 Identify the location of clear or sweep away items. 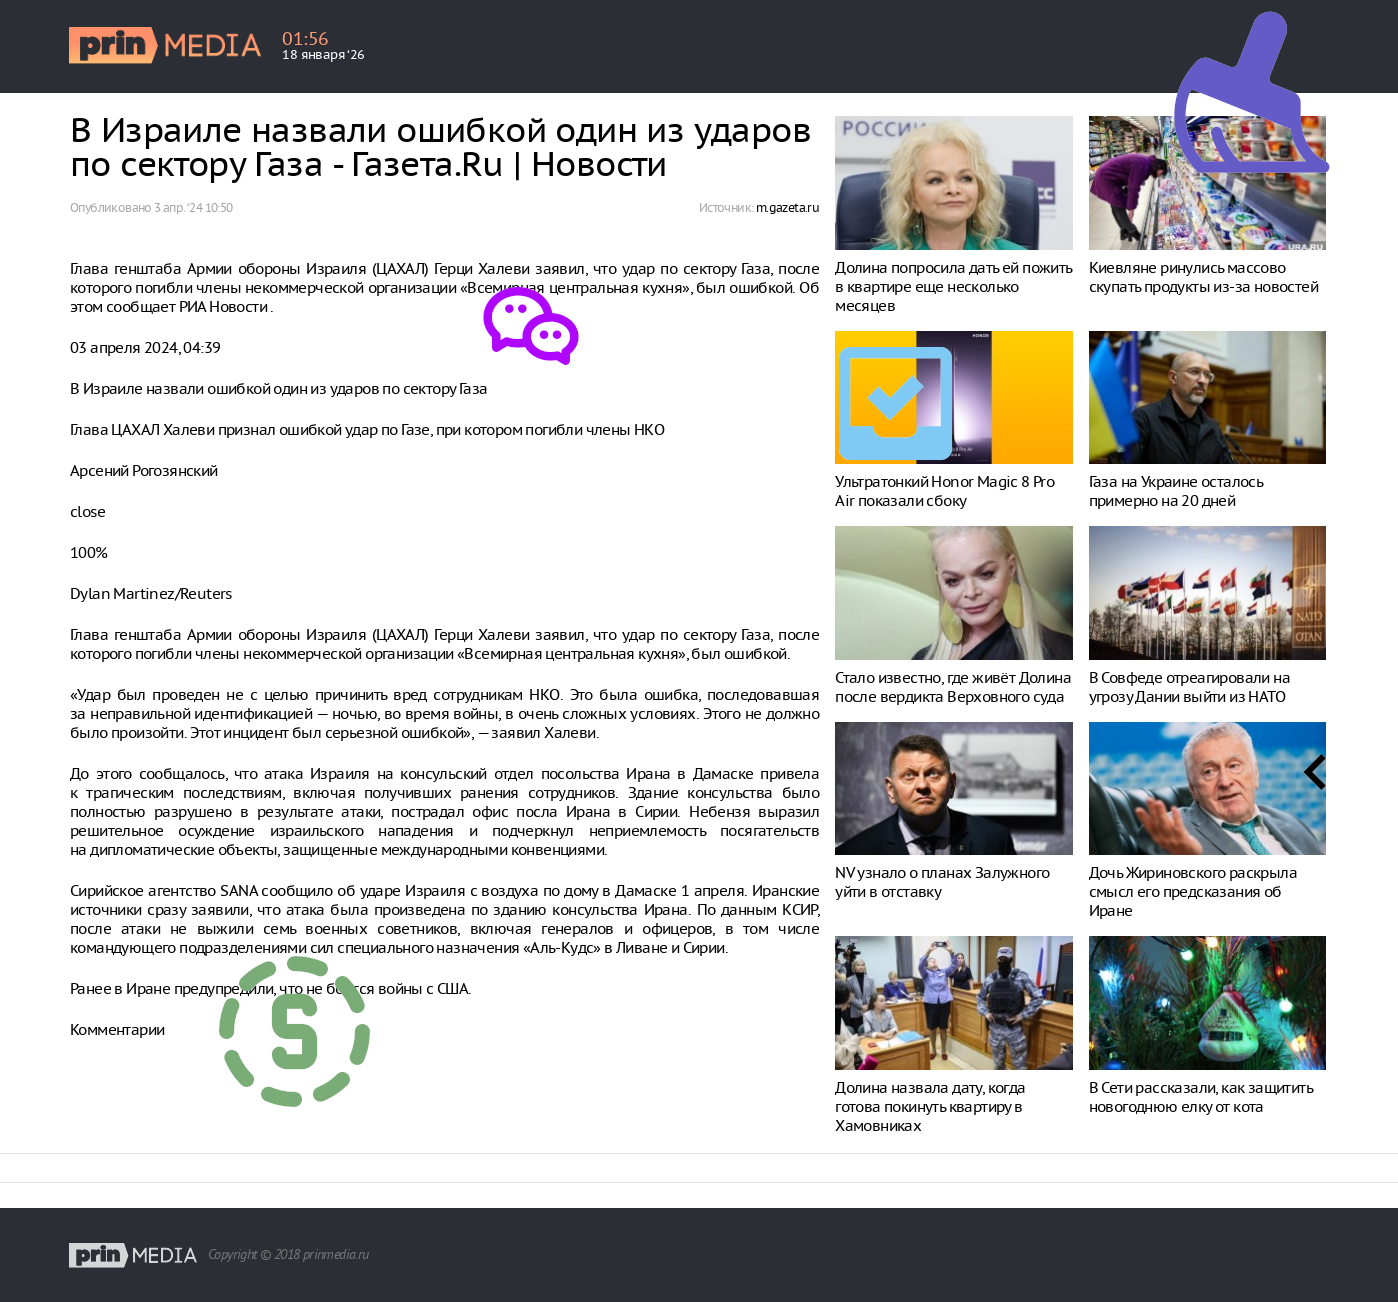
(1249, 98).